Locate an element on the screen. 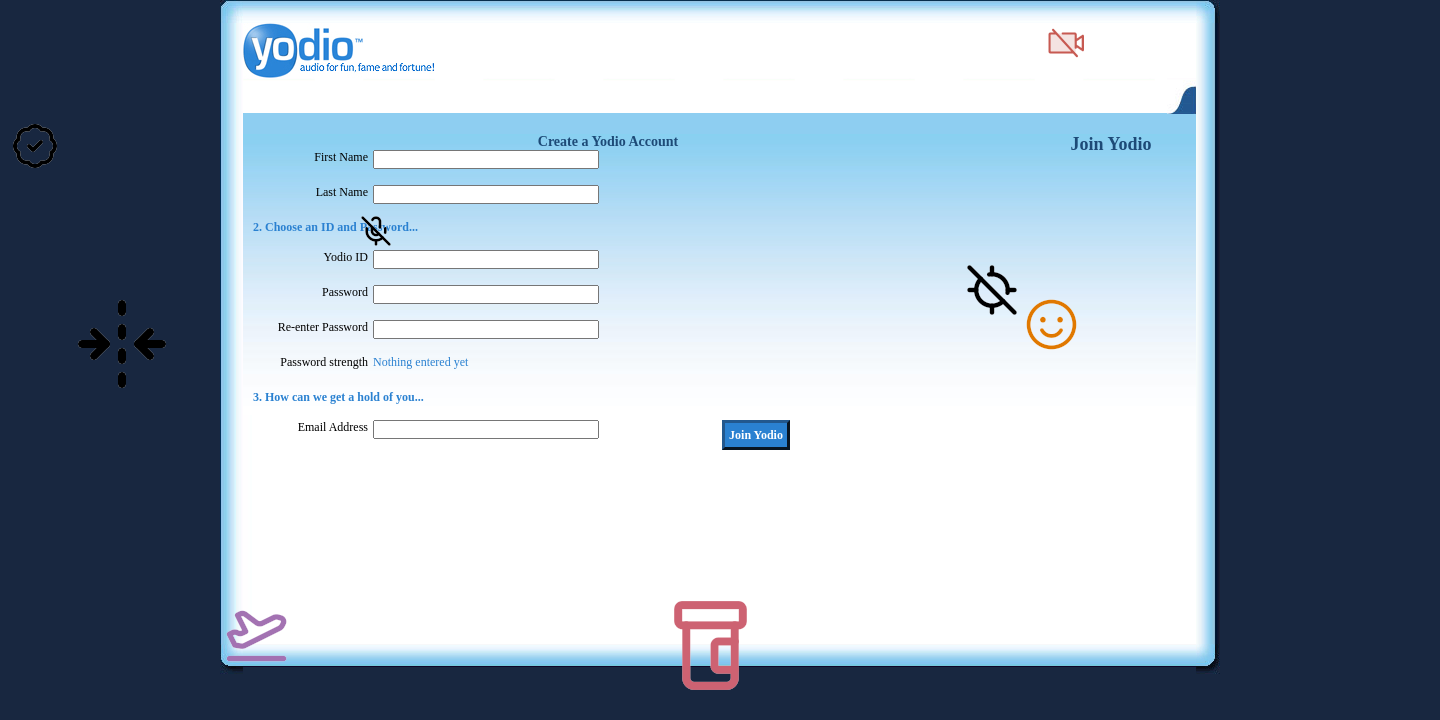 The height and width of the screenshot is (720, 1440). collapse content horizontally is located at coordinates (122, 344).